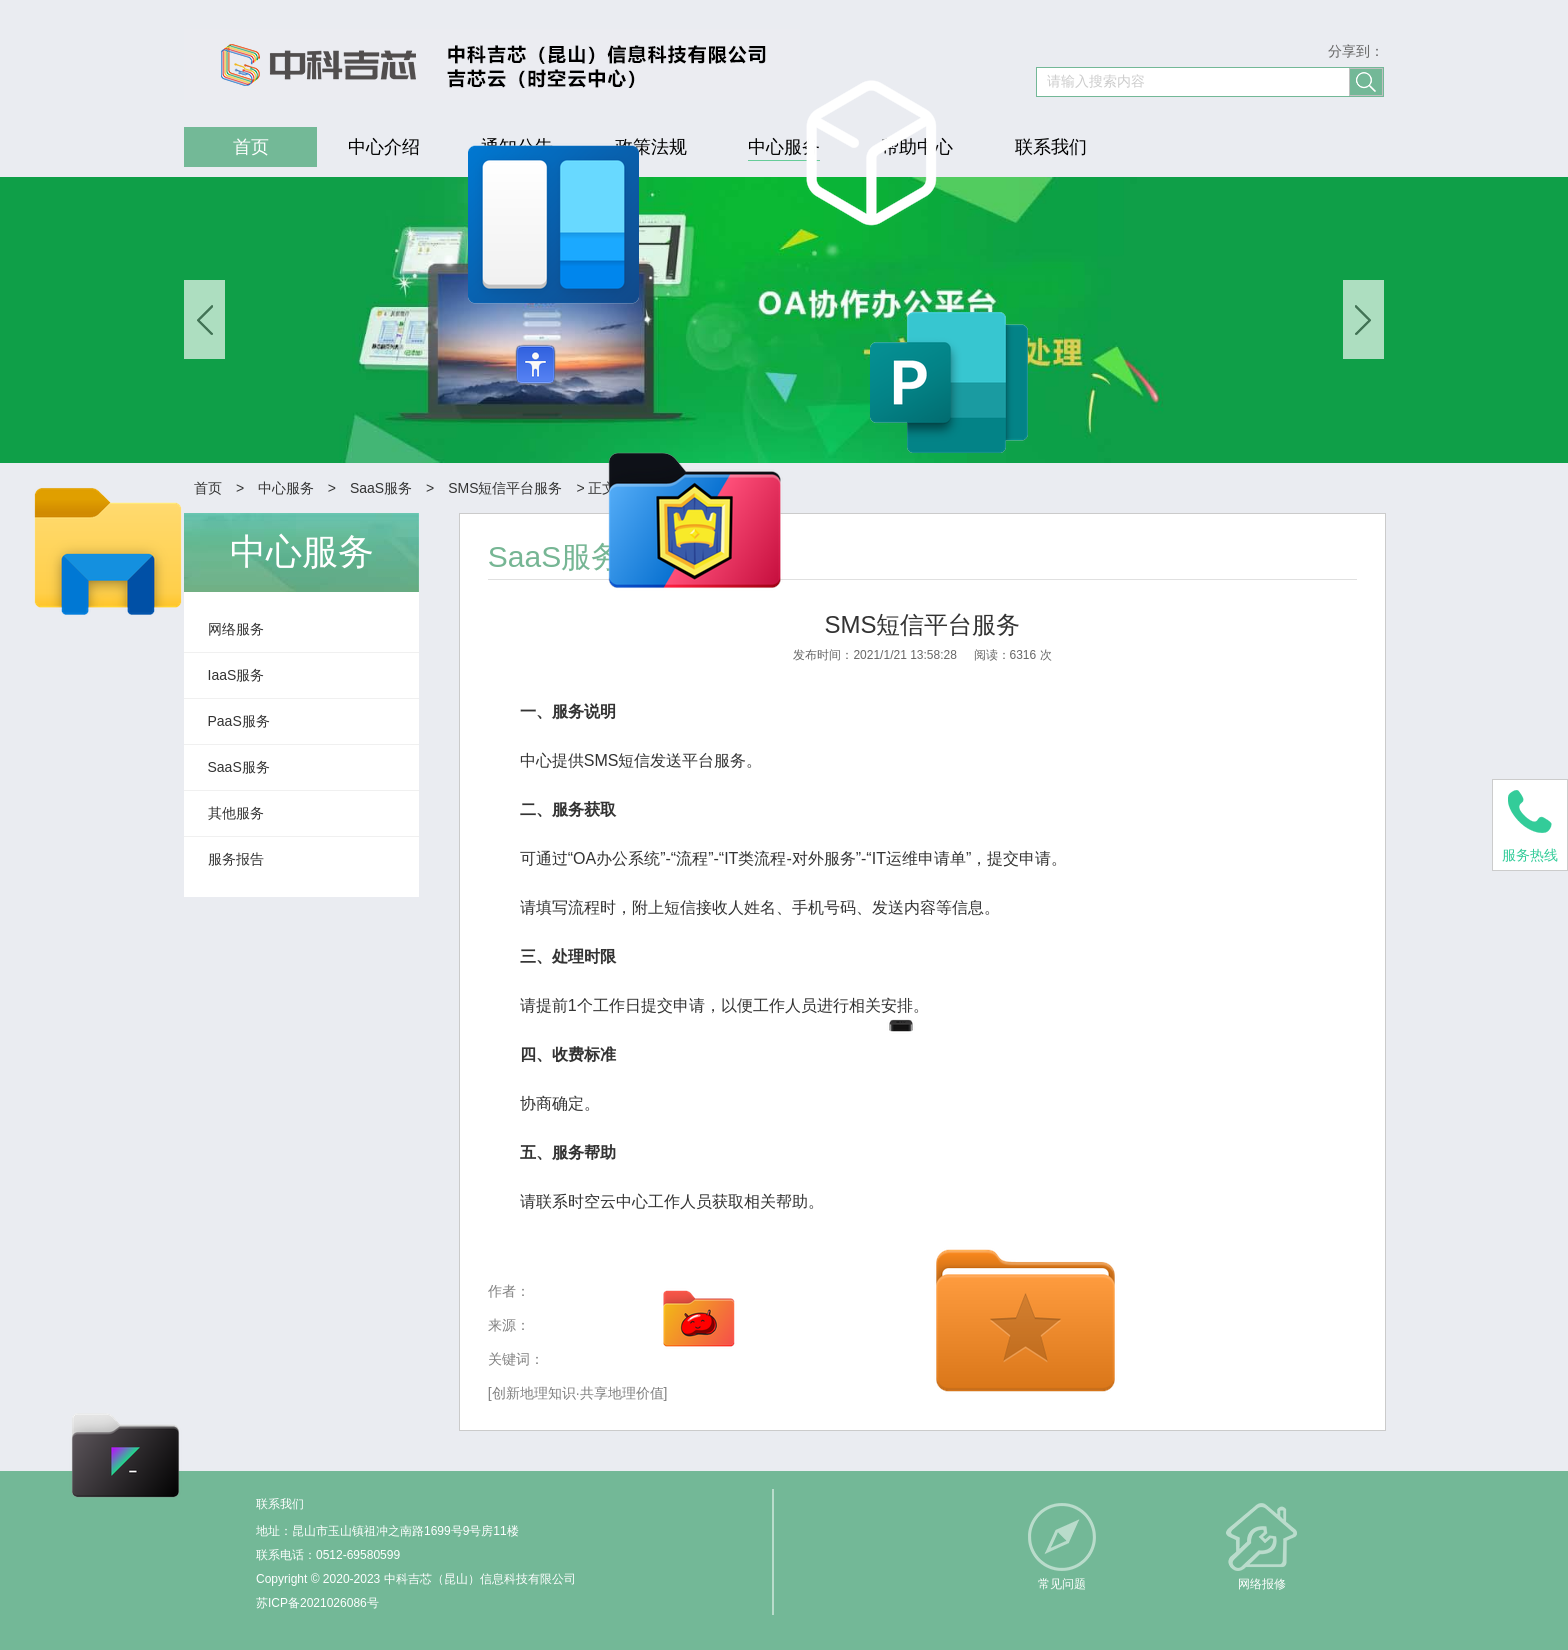 This screenshot has height=1650, width=1568. Describe the element at coordinates (125, 1458) in the screenshot. I see `open jetbrains academy project folder` at that location.